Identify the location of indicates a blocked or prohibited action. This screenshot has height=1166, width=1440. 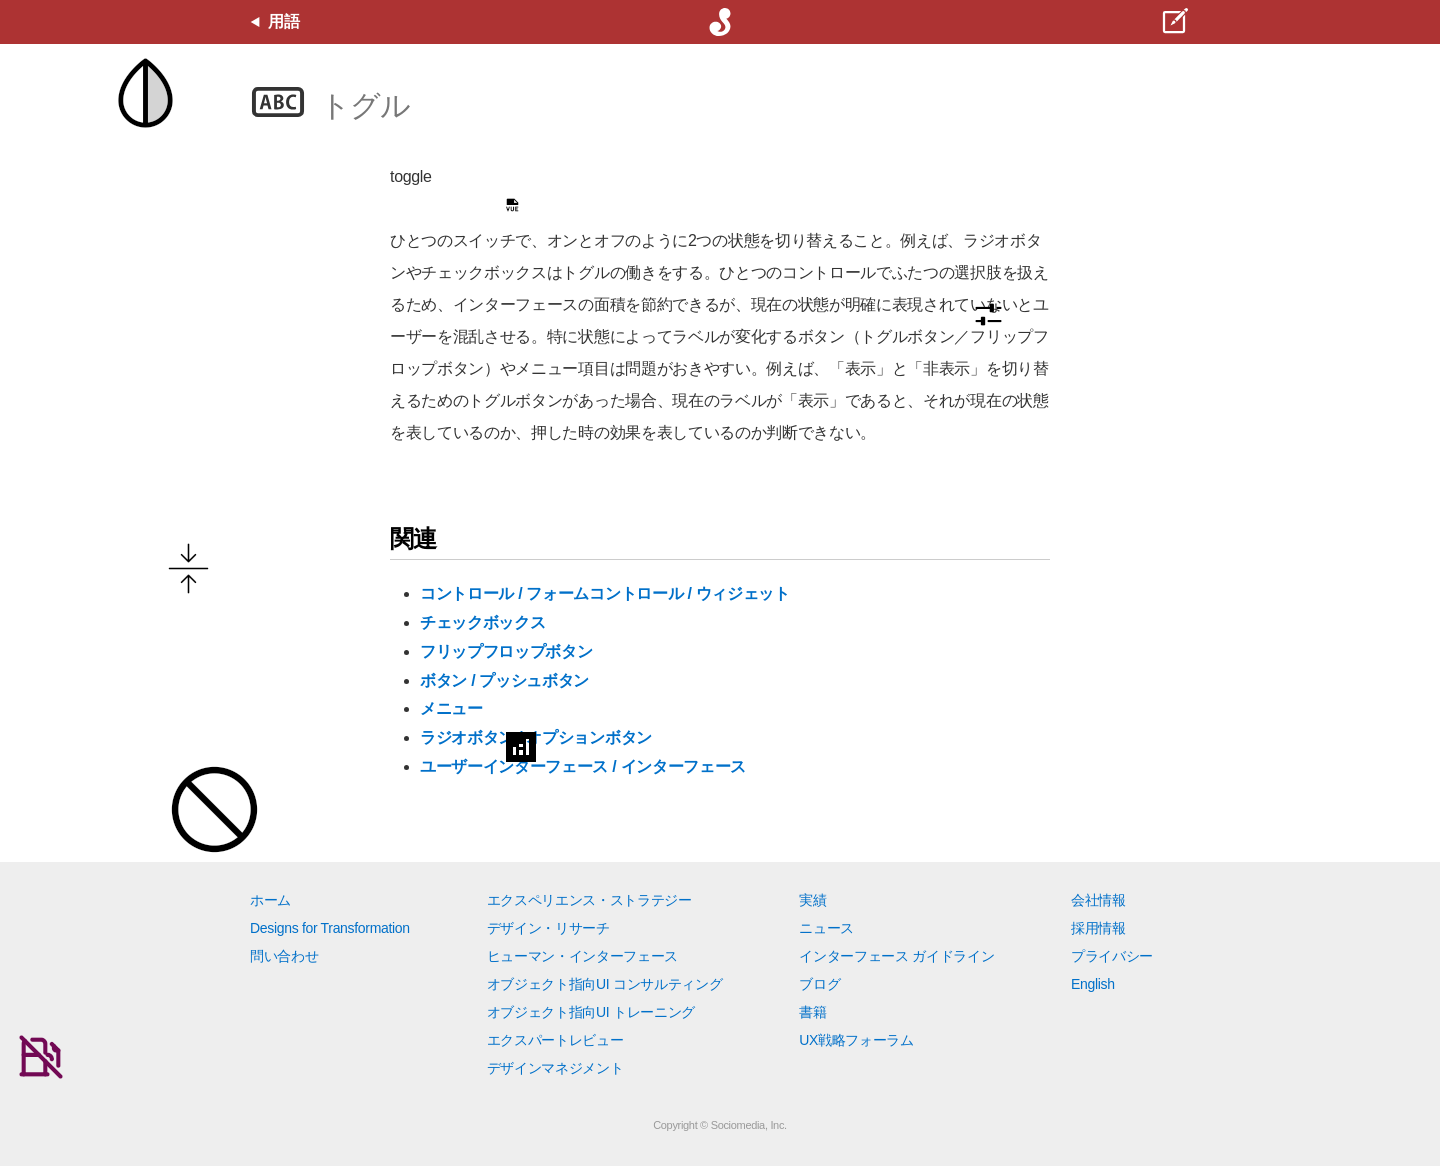
(214, 809).